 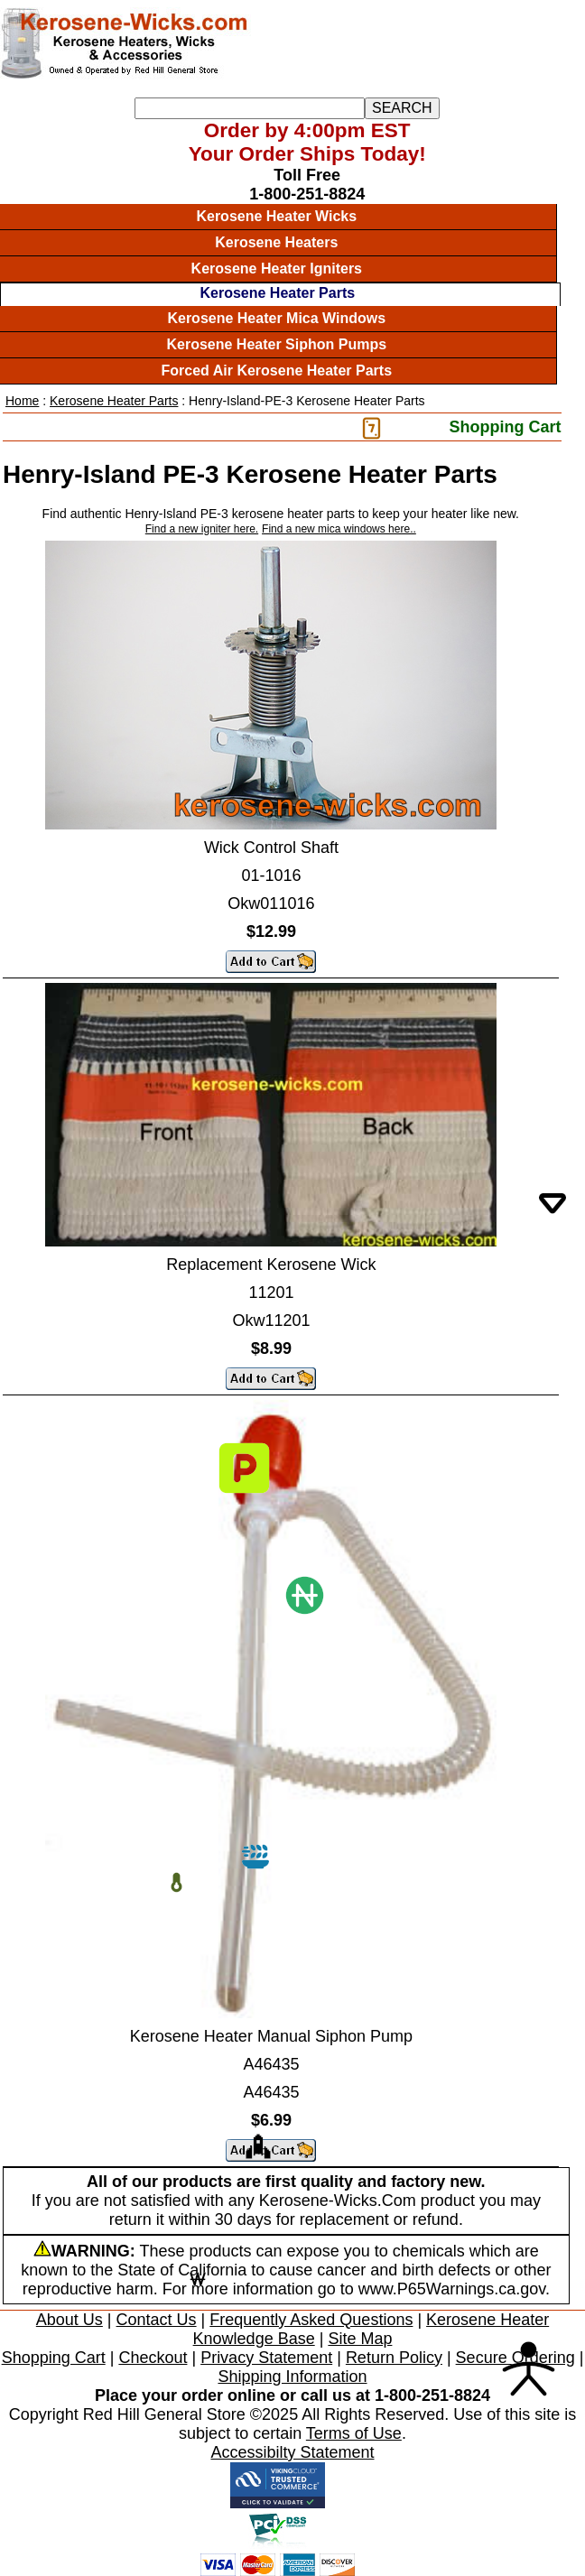 What do you see at coordinates (258, 2146) in the screenshot?
I see `space awesome brand logo` at bounding box center [258, 2146].